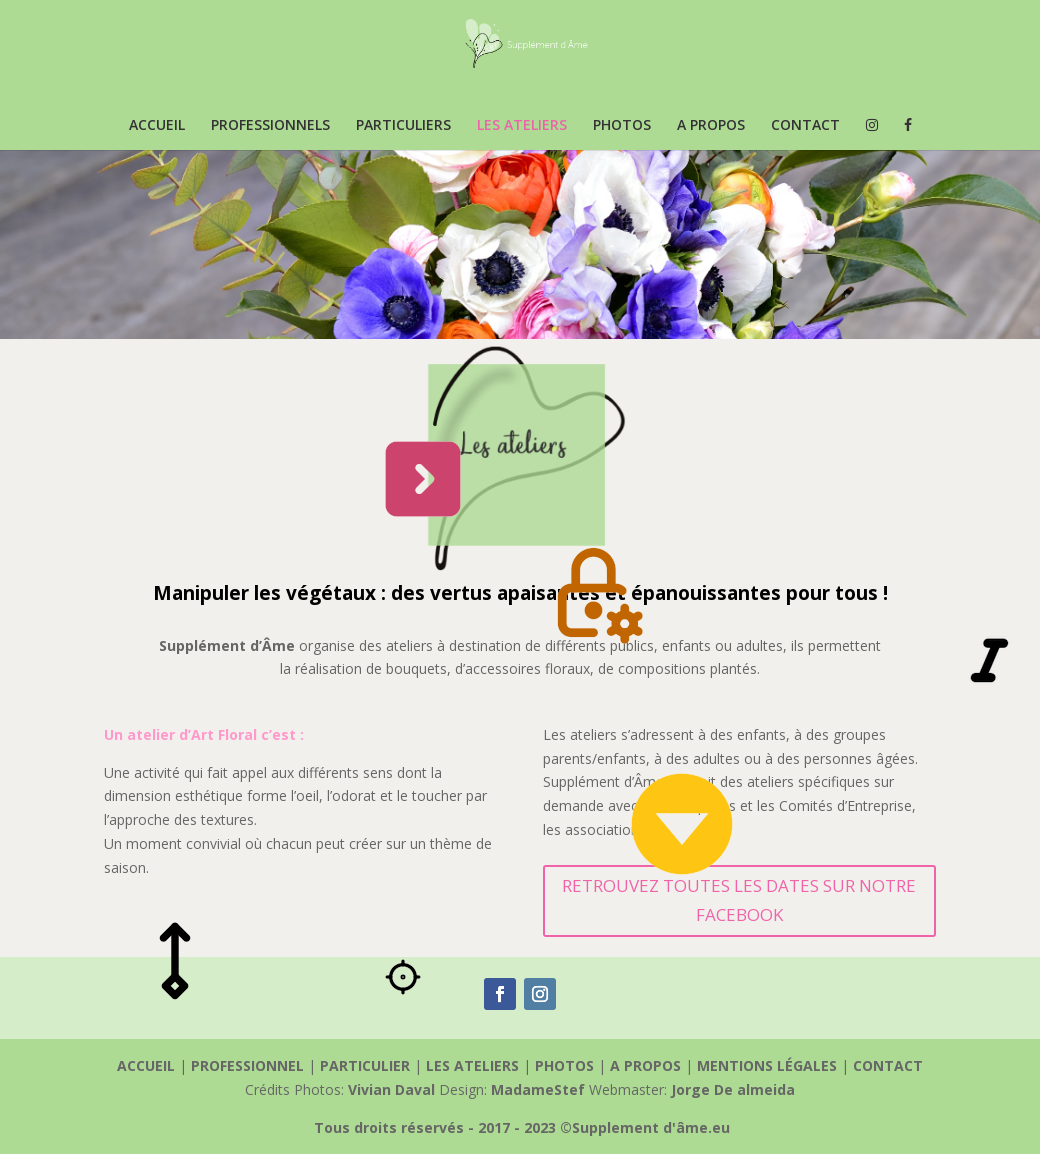 This screenshot has width=1040, height=1154. What do you see at coordinates (593, 592) in the screenshot?
I see `access security settings` at bounding box center [593, 592].